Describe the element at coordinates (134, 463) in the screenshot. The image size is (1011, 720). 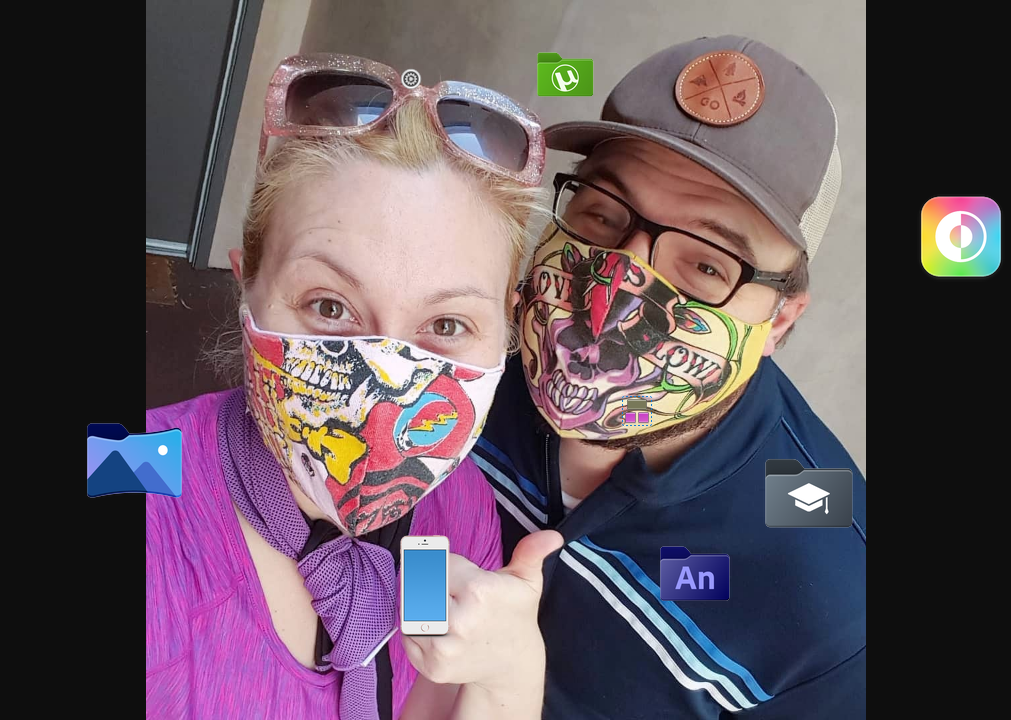
I see `open panorama photos folder` at that location.